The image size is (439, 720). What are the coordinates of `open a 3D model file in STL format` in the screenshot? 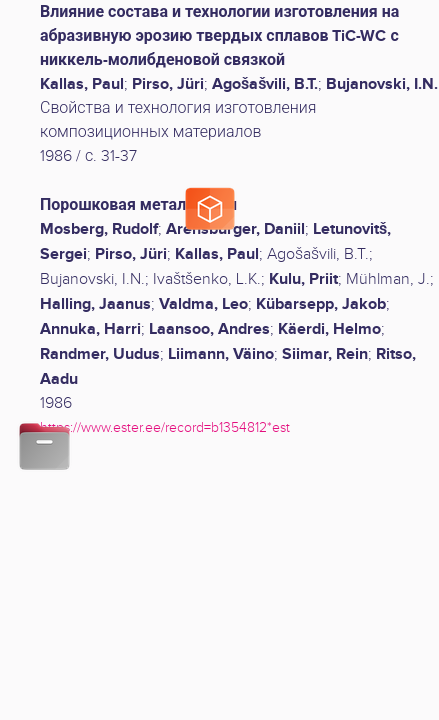 It's located at (210, 207).